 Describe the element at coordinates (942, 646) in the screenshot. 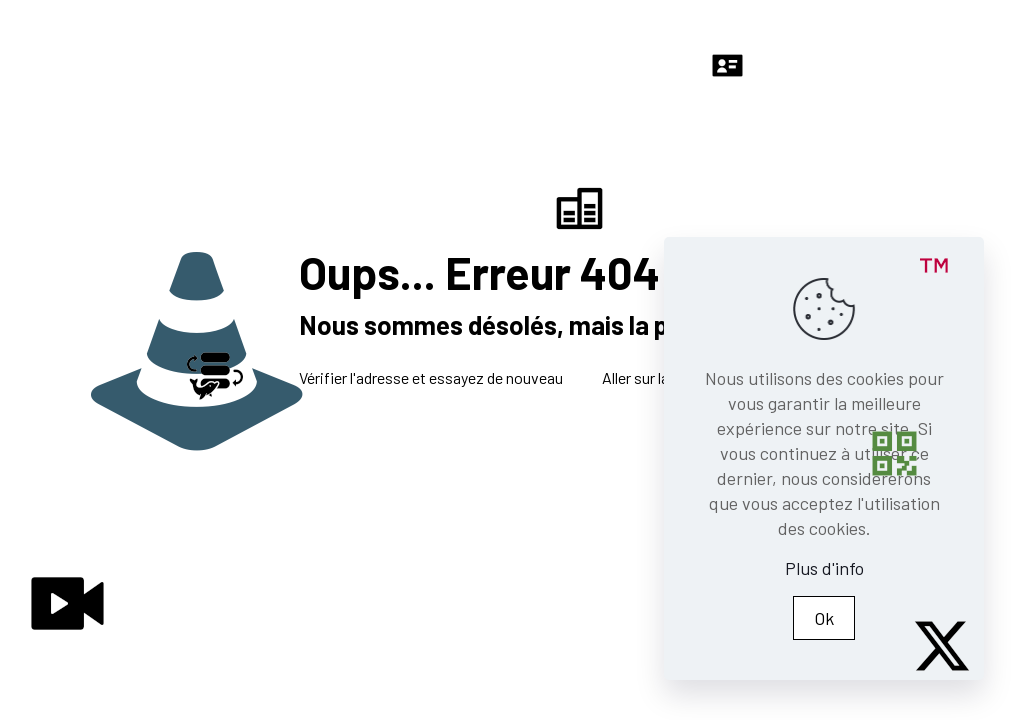

I see `share to X (formerly Twitter)` at that location.